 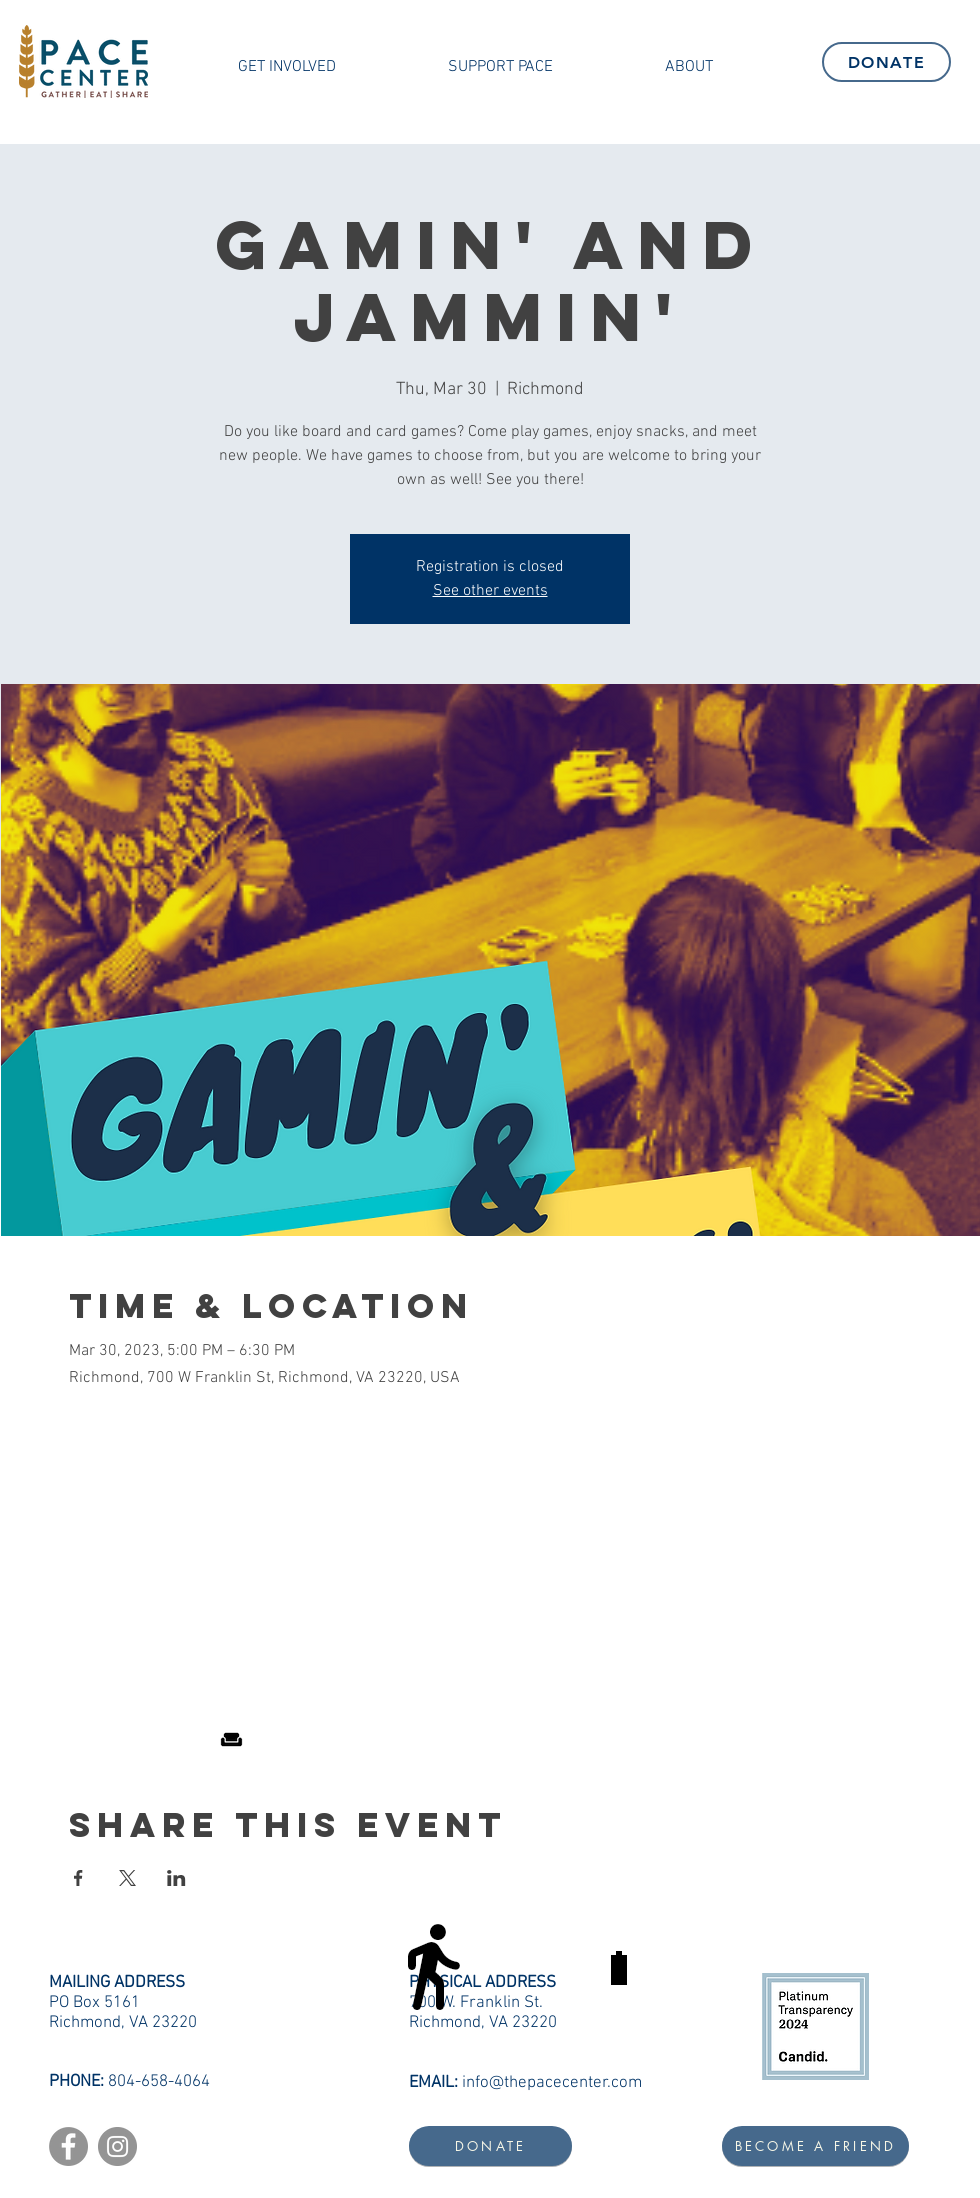 I want to click on get walking directions, so click(x=432, y=1966).